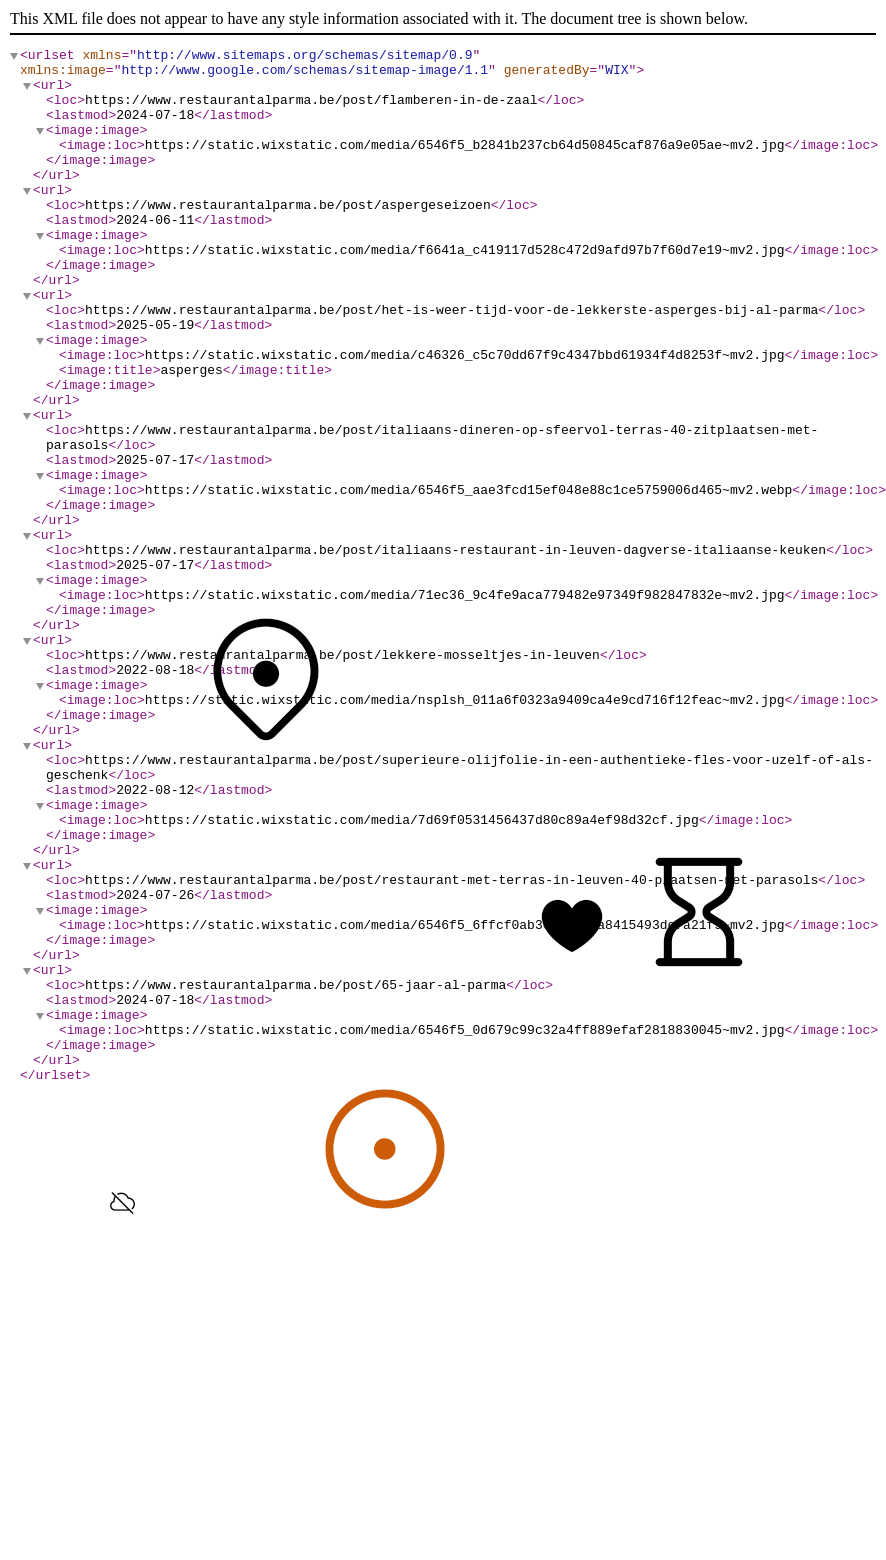 The height and width of the screenshot is (1560, 886). What do you see at coordinates (699, 912) in the screenshot?
I see `indicates a process is in progress or loading` at bounding box center [699, 912].